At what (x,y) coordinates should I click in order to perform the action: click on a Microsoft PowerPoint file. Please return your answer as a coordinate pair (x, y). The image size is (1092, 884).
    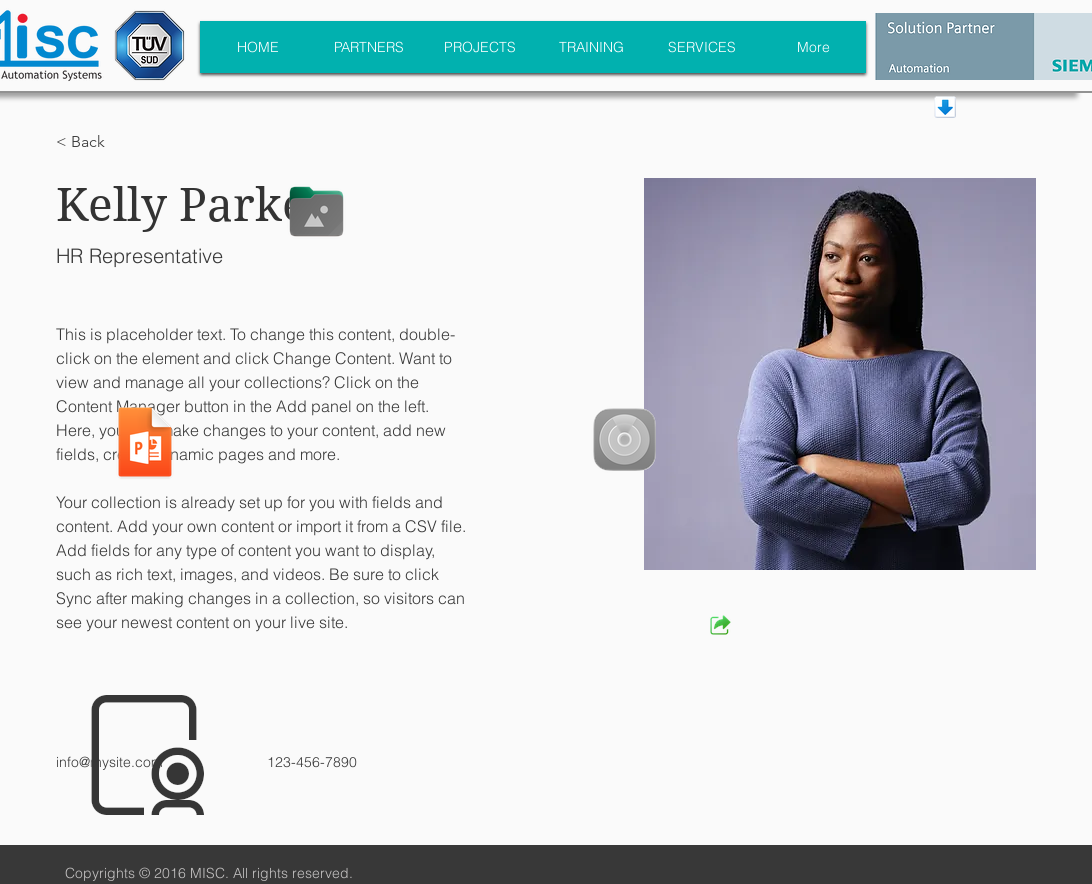
    Looking at the image, I should click on (145, 442).